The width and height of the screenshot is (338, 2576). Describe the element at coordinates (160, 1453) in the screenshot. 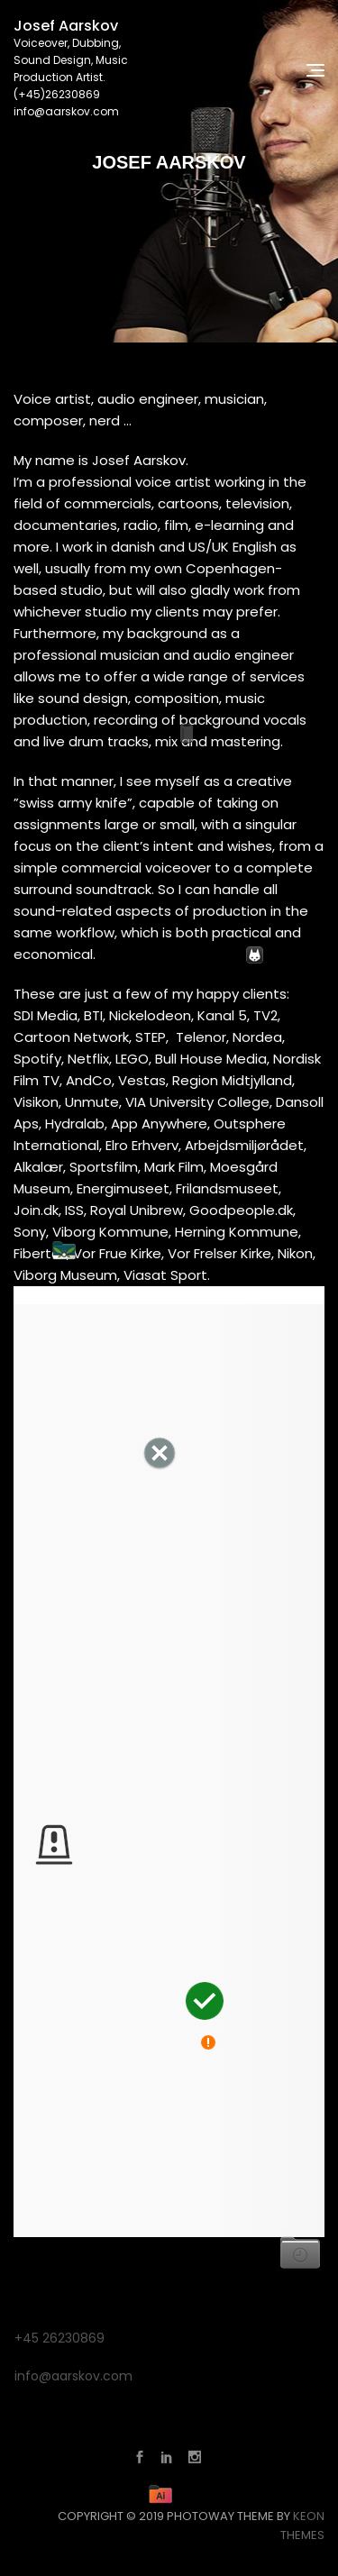

I see `indicates an unavailable or inaccessible item` at that location.